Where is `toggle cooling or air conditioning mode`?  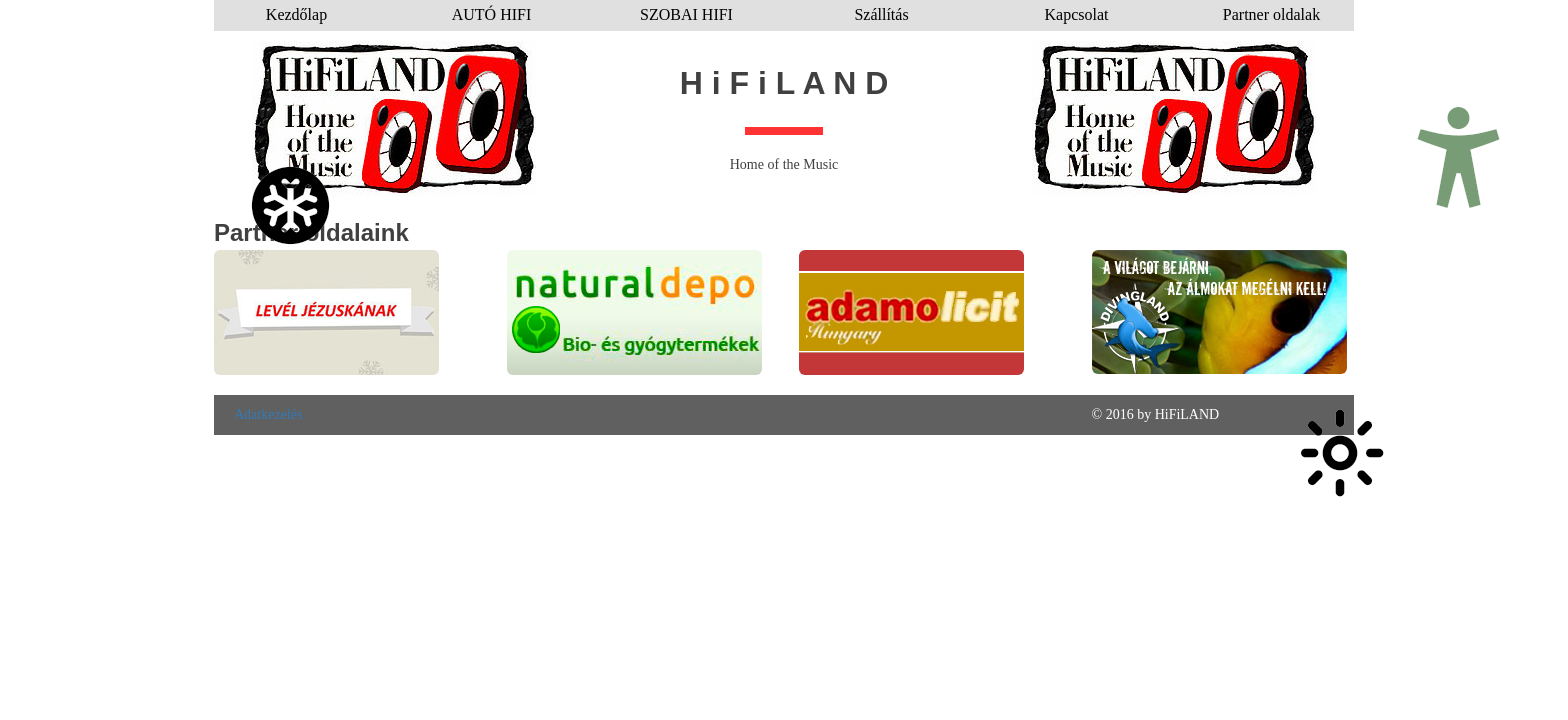 toggle cooling or air conditioning mode is located at coordinates (290, 205).